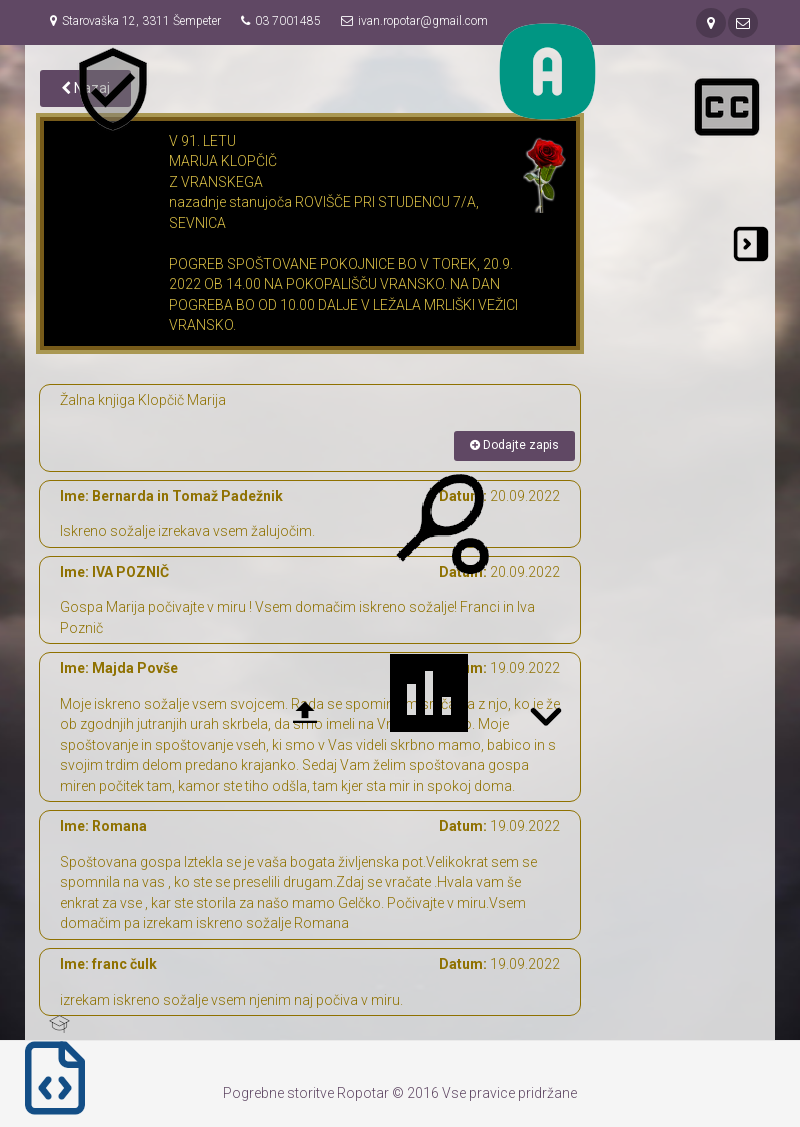  Describe the element at coordinates (727, 107) in the screenshot. I see `enable closed captions for video content` at that location.